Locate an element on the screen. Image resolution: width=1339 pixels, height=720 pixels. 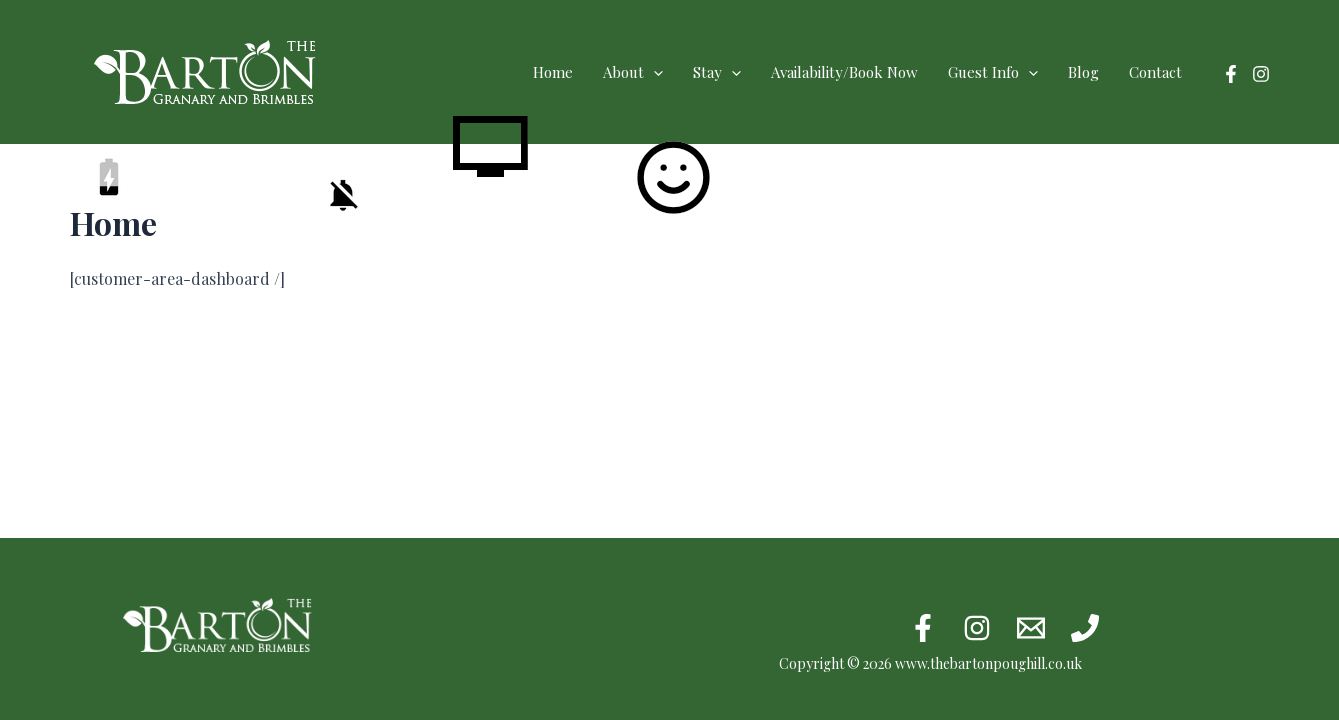
add an emoji or reaction is located at coordinates (673, 177).